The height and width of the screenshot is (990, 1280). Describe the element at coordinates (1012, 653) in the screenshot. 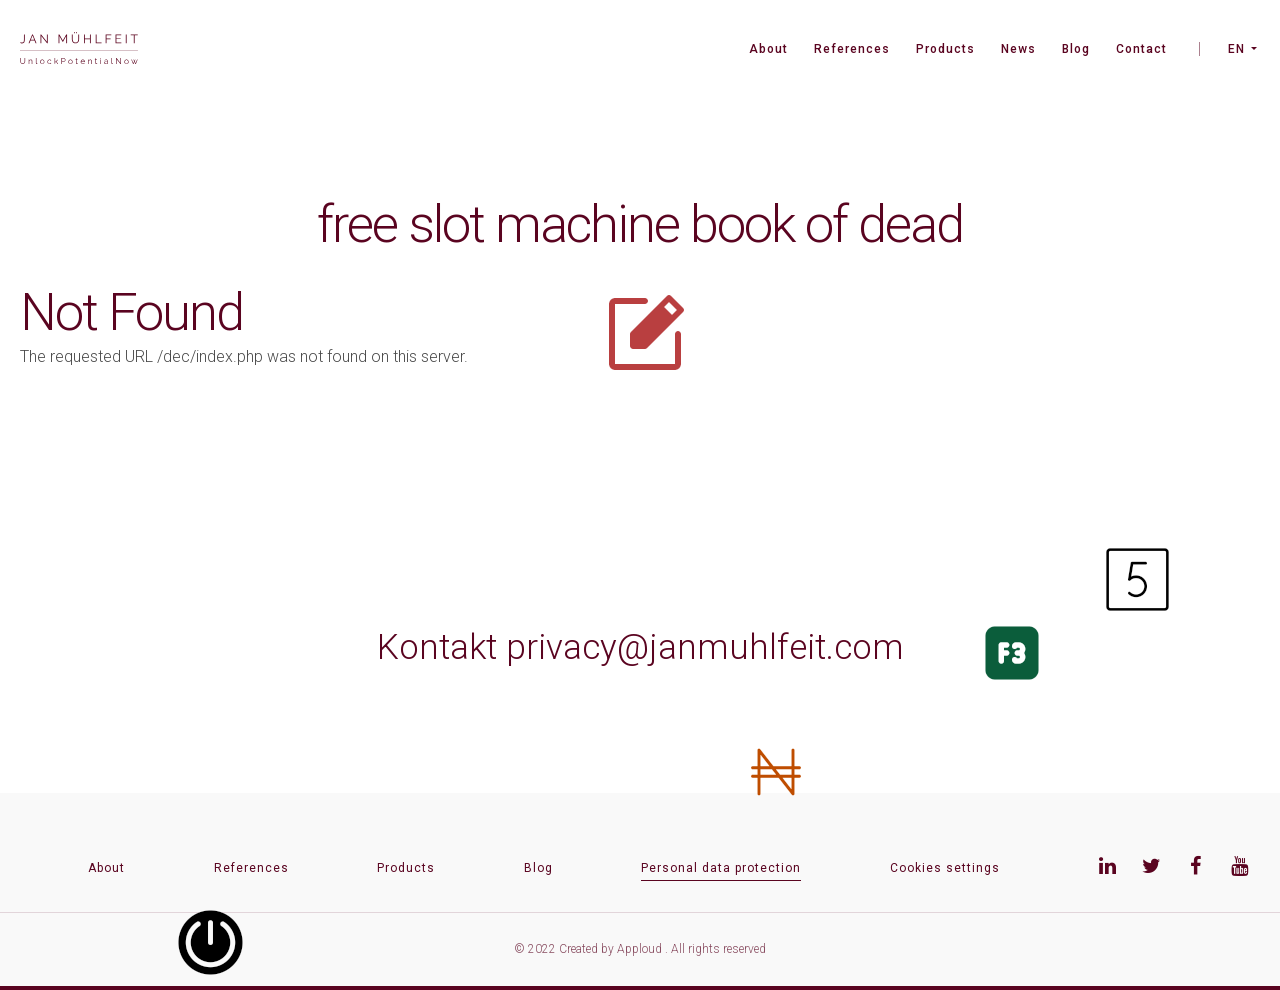

I see `keyboard shortcut indicator for F3 function key` at that location.